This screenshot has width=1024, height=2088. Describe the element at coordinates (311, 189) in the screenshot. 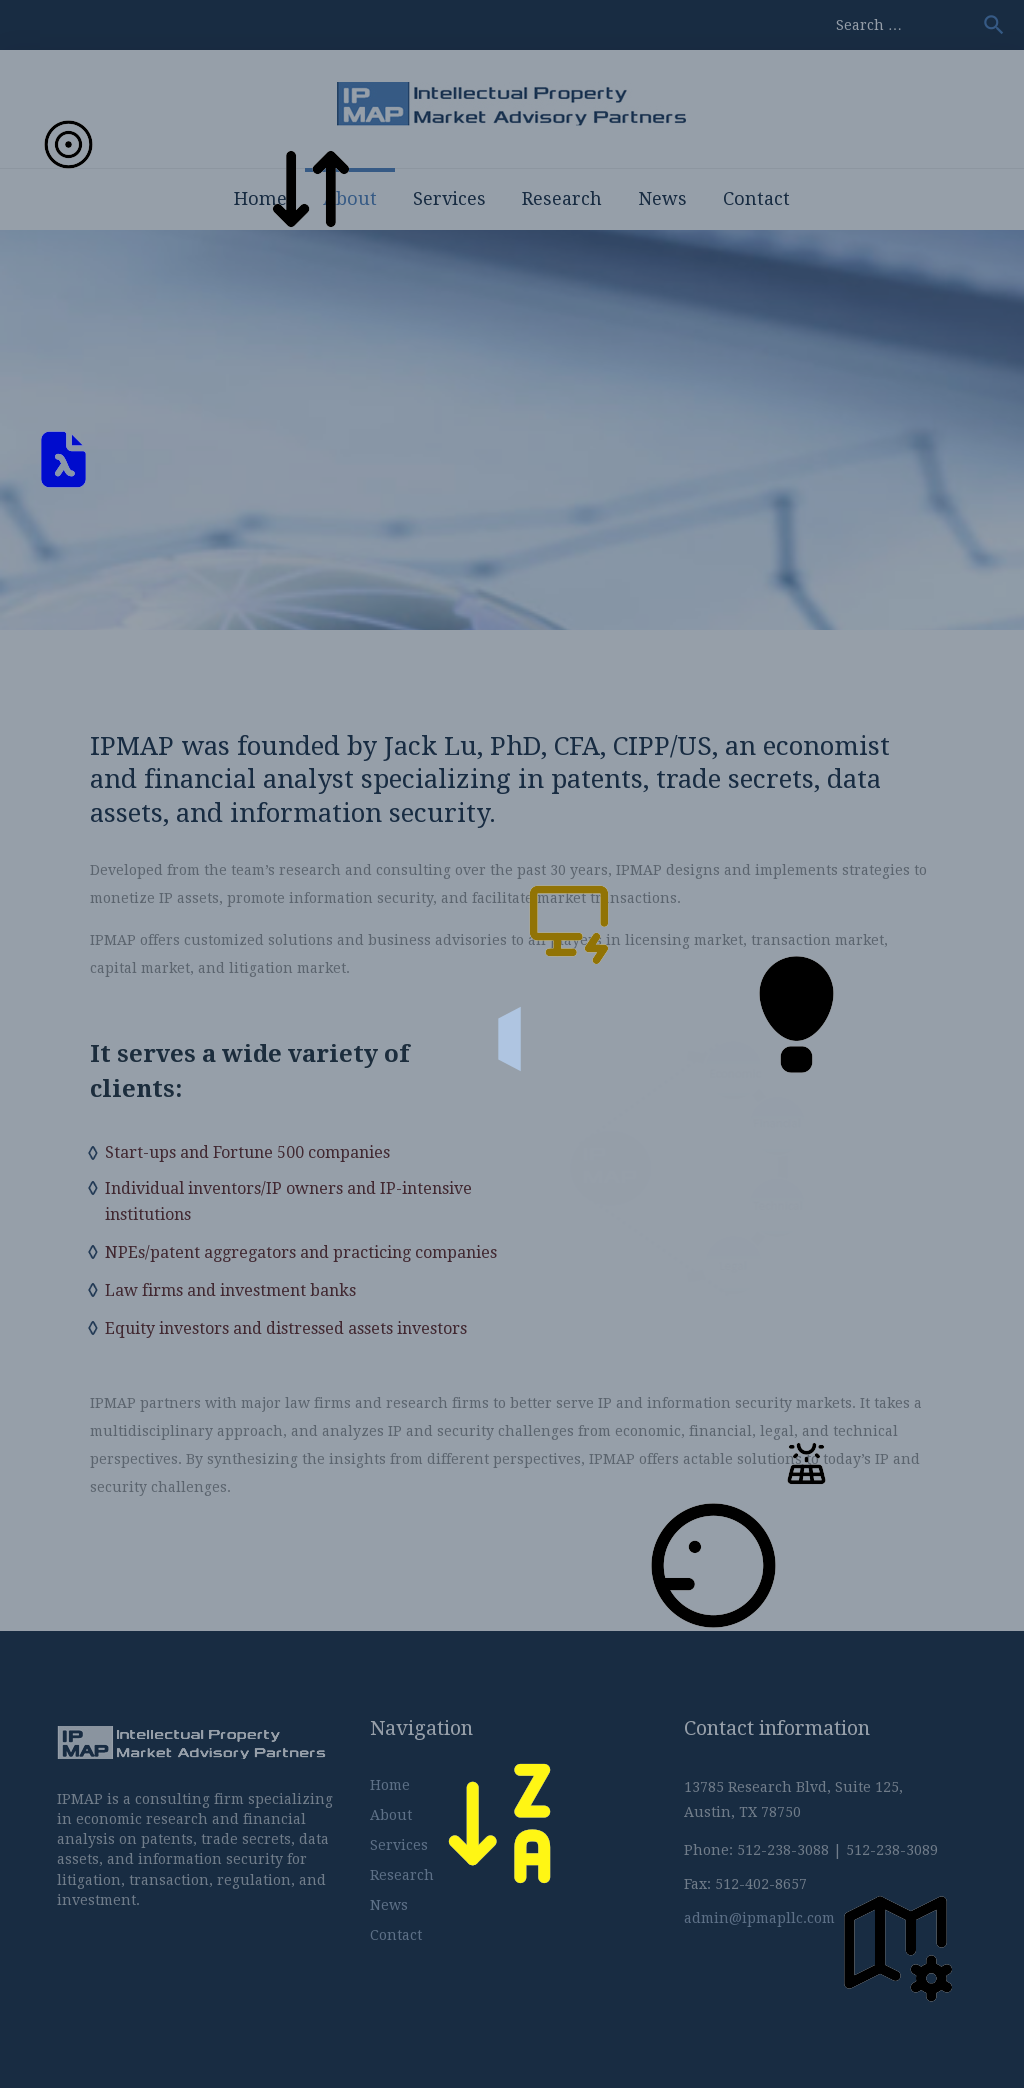

I see `sort items in ascending or descending order` at that location.